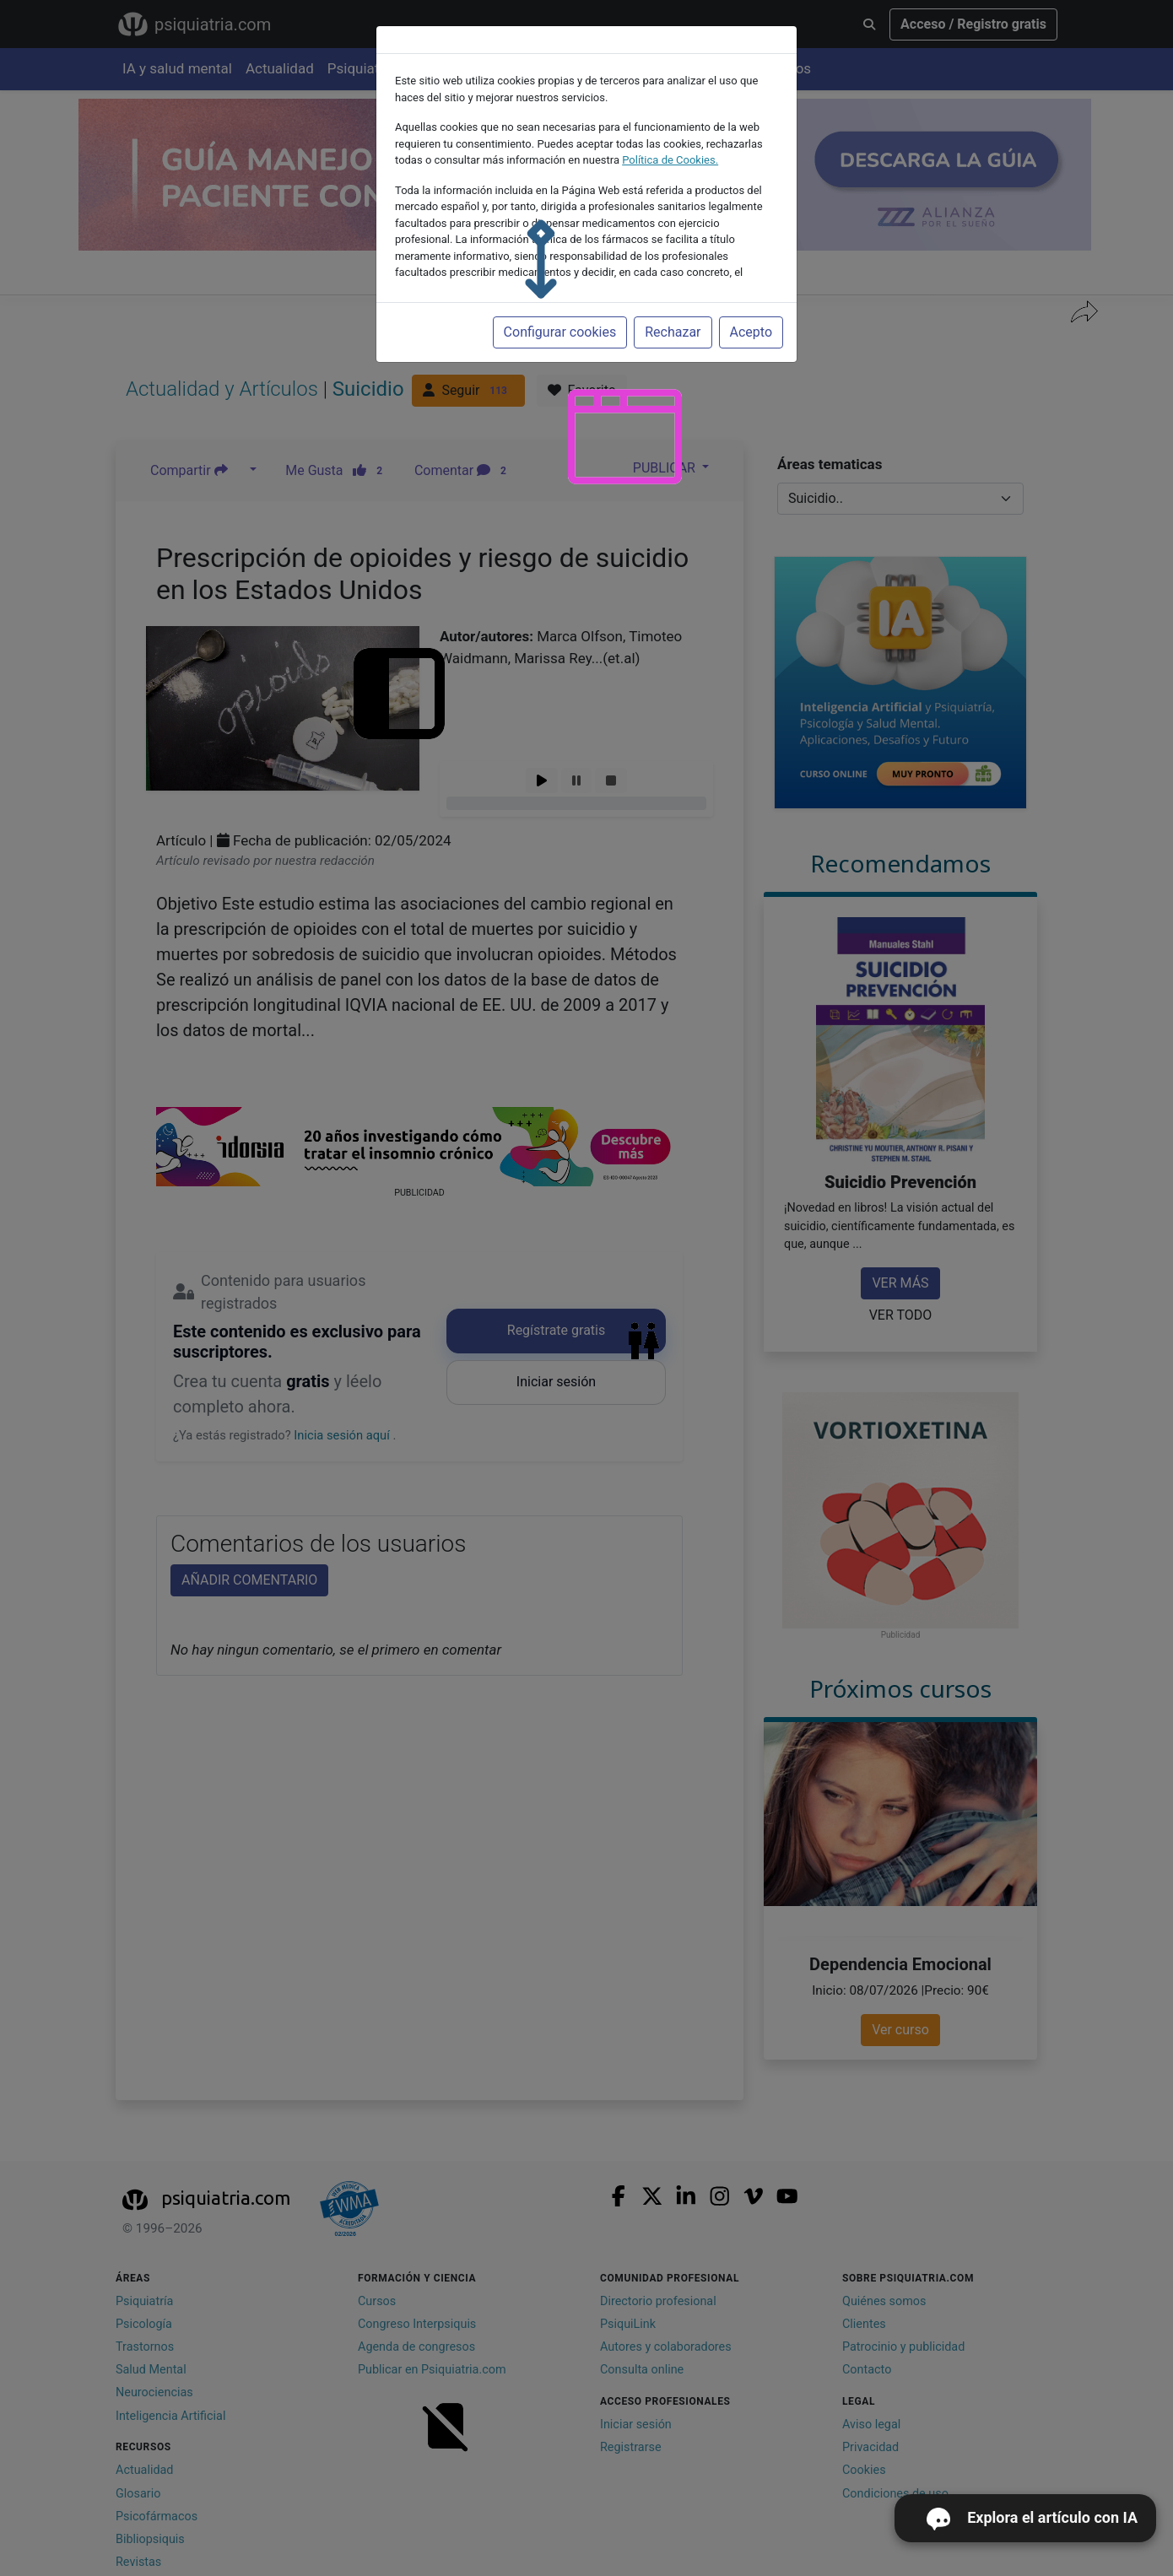 This screenshot has height=2576, width=1173. I want to click on move item down in a list or sequence, so click(541, 259).